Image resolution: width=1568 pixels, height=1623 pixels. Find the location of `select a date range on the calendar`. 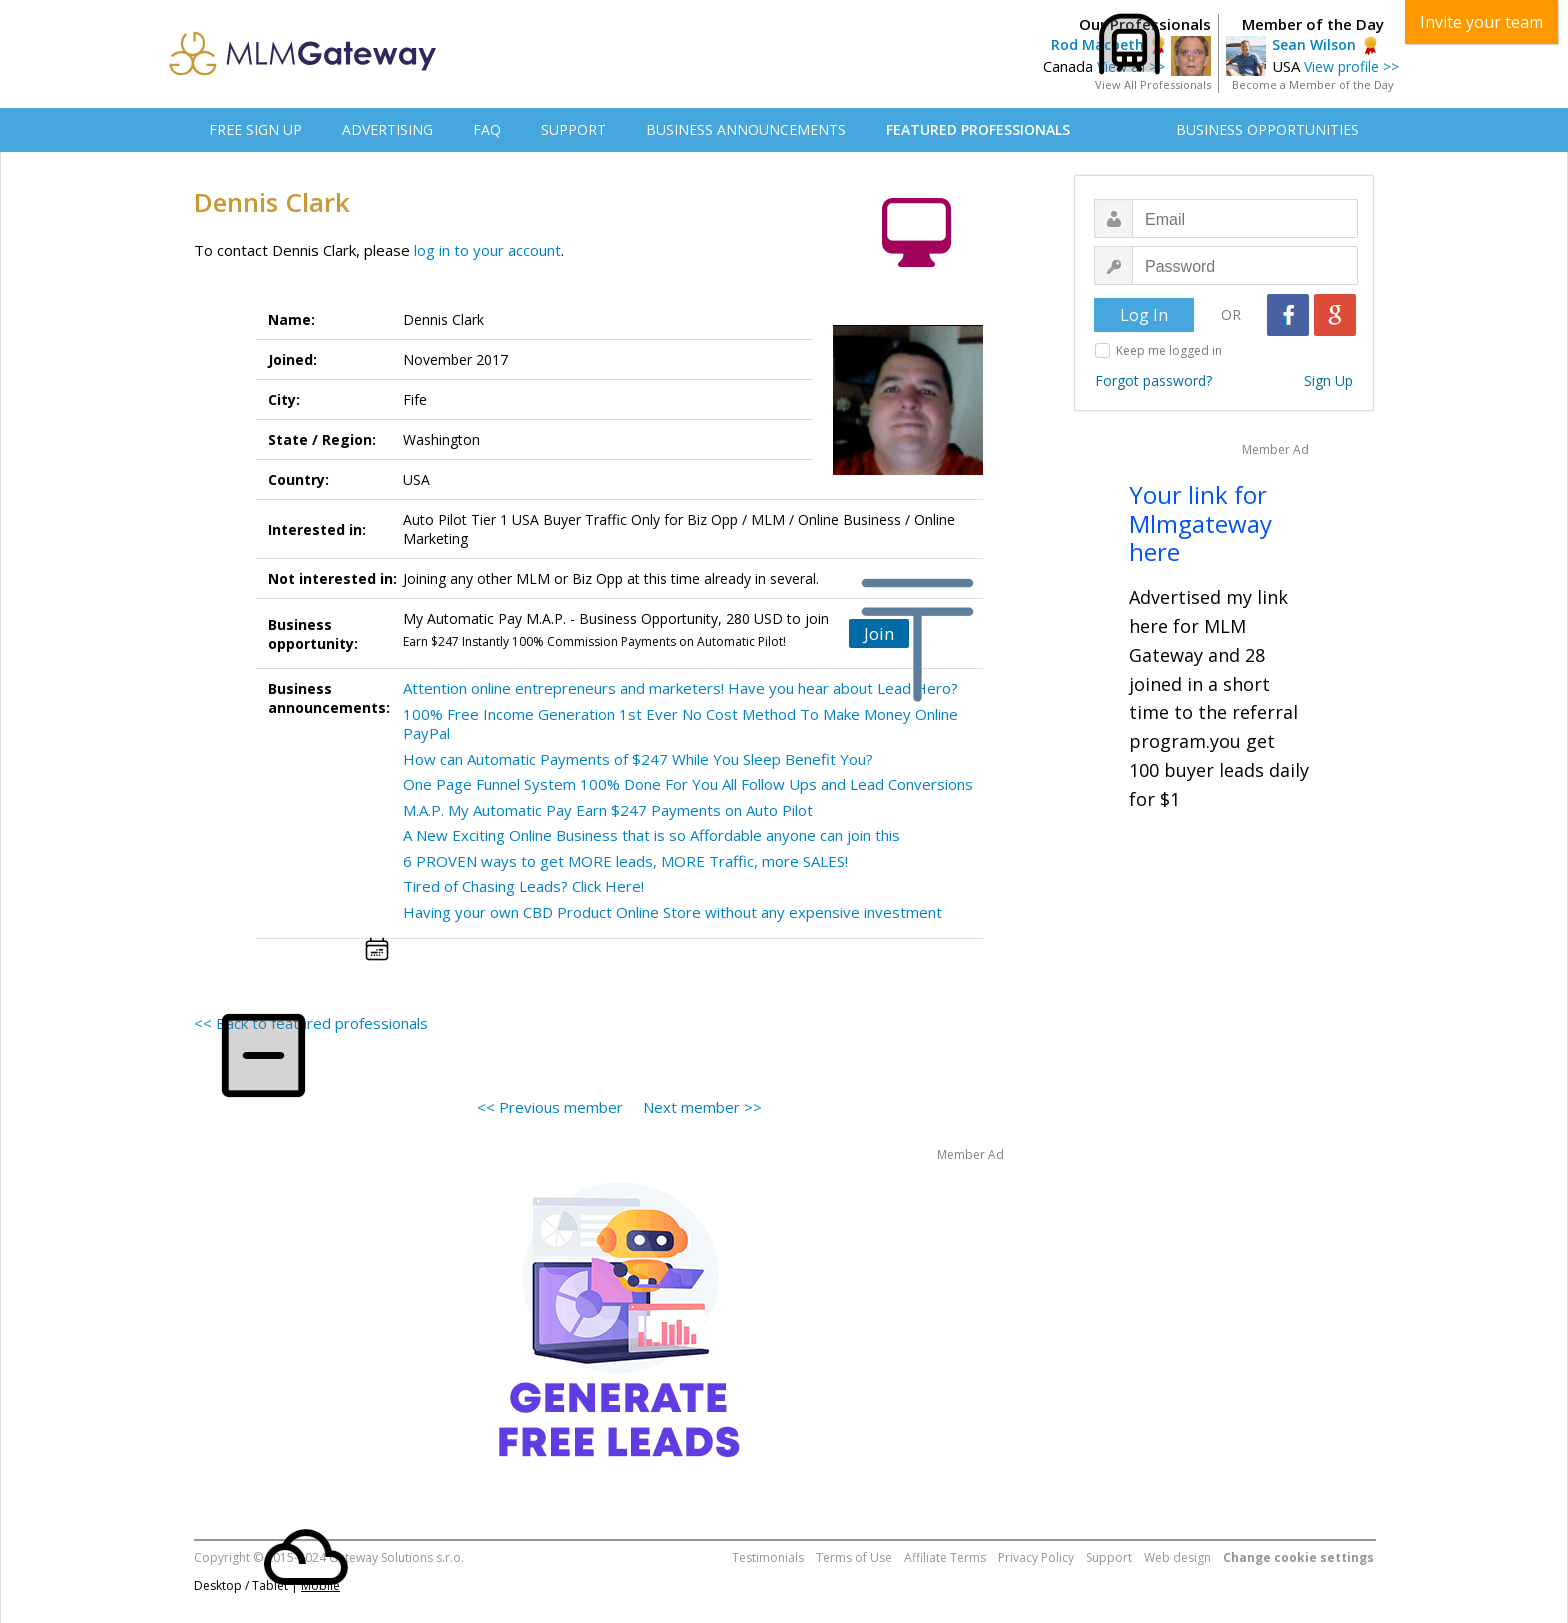

select a date range on the calendar is located at coordinates (377, 949).